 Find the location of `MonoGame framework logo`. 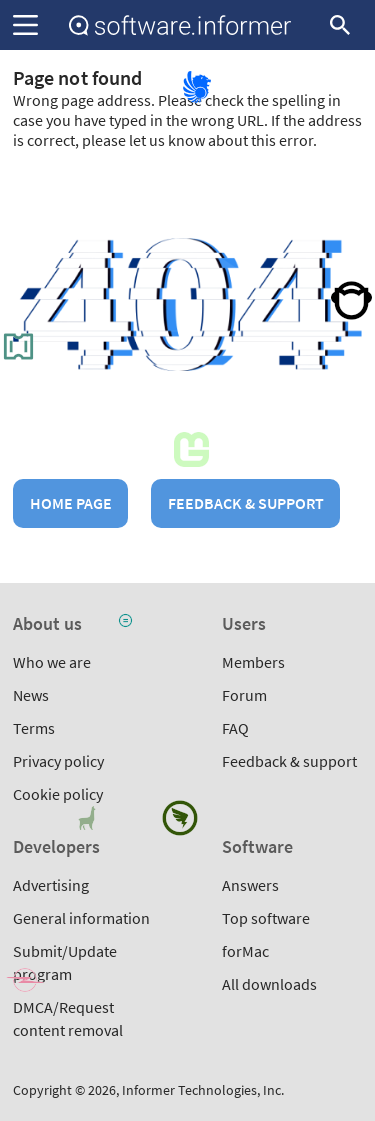

MonoGame framework logo is located at coordinates (191, 449).